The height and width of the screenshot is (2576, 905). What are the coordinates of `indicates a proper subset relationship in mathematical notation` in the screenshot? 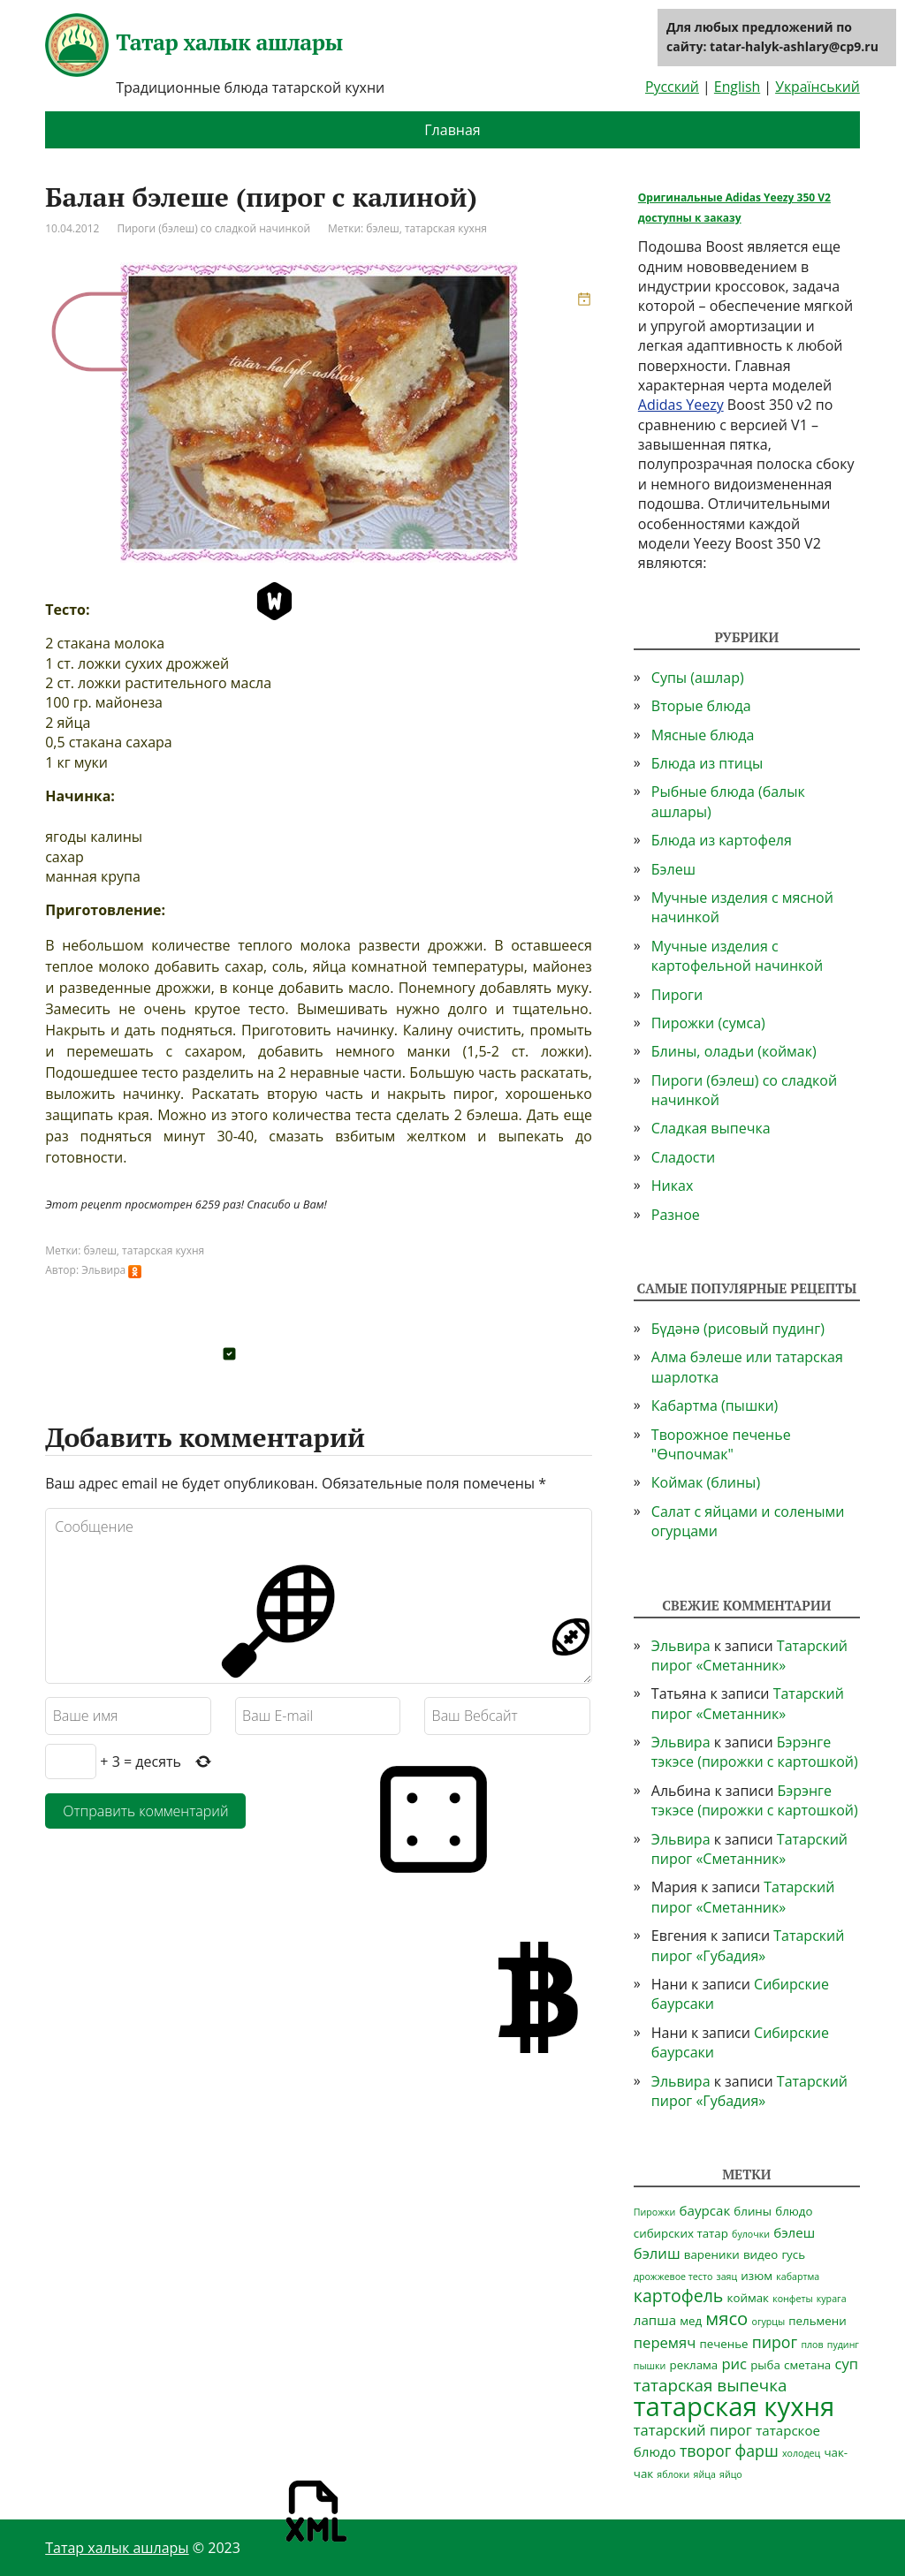 It's located at (91, 331).